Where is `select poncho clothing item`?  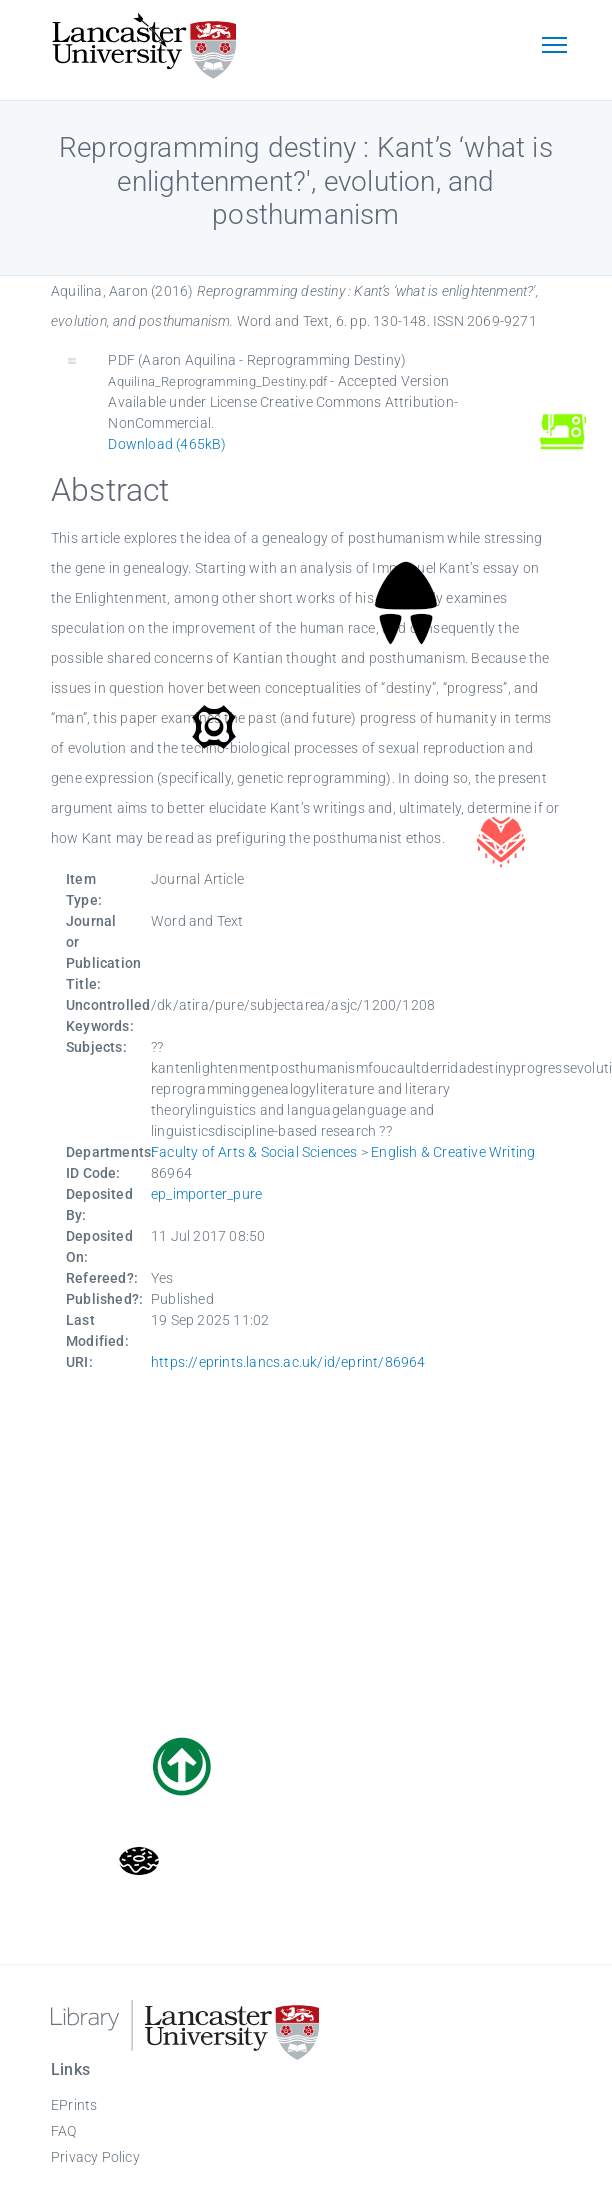
select poncho clothing item is located at coordinates (501, 842).